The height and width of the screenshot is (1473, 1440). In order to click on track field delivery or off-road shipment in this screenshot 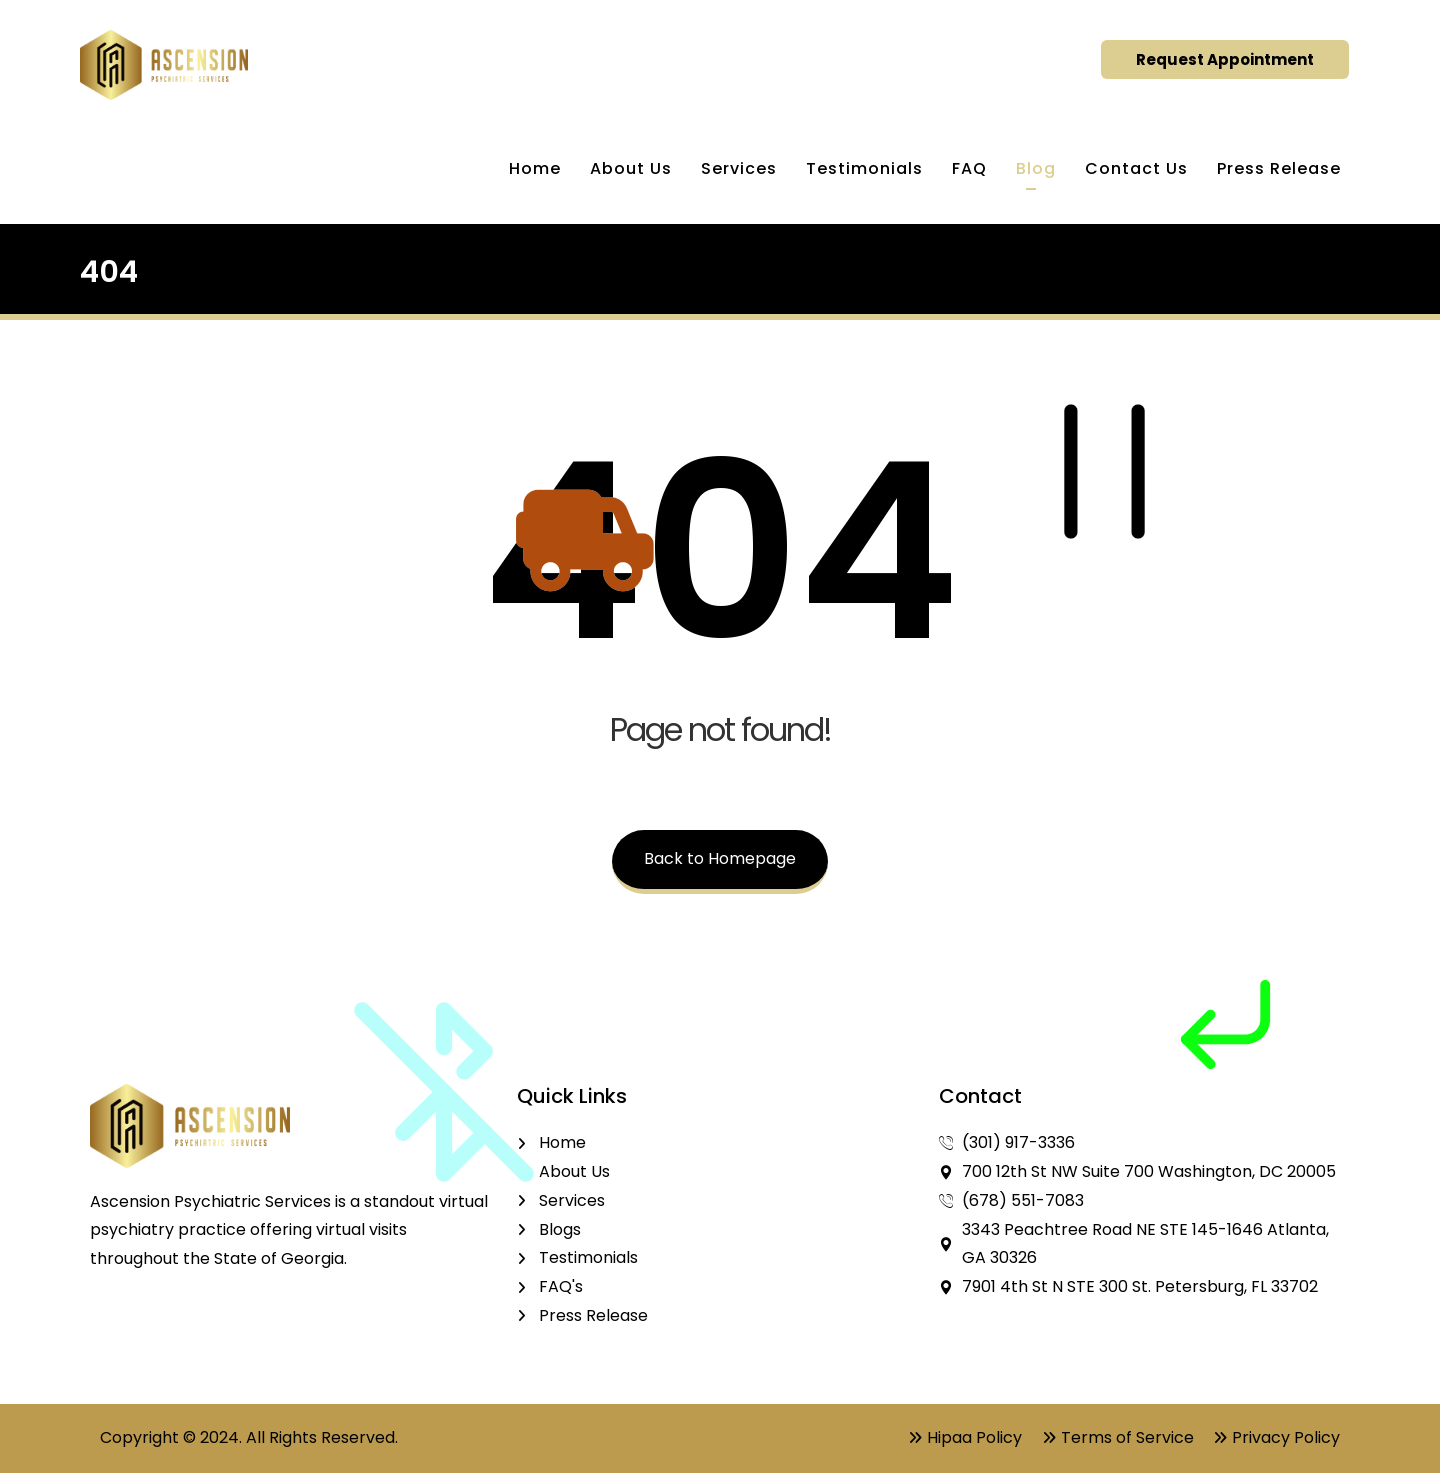, I will do `click(588, 540)`.